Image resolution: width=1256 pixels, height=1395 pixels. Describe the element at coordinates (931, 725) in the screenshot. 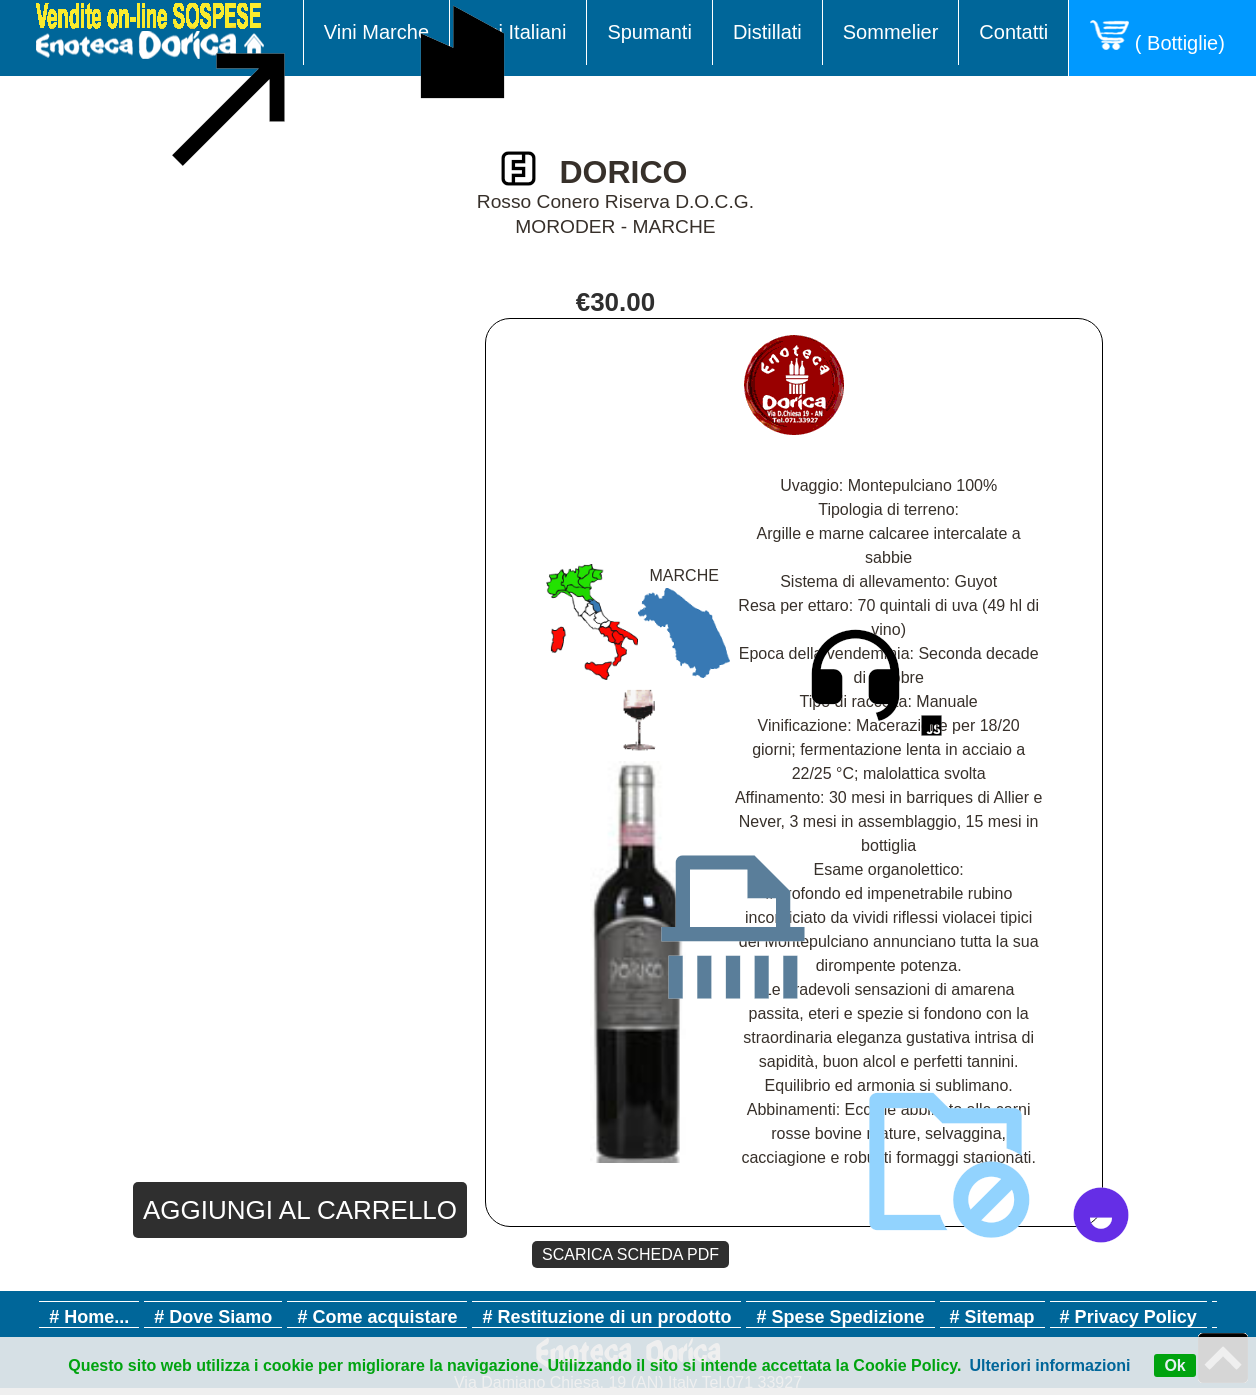

I see `javascript programming language logo` at that location.